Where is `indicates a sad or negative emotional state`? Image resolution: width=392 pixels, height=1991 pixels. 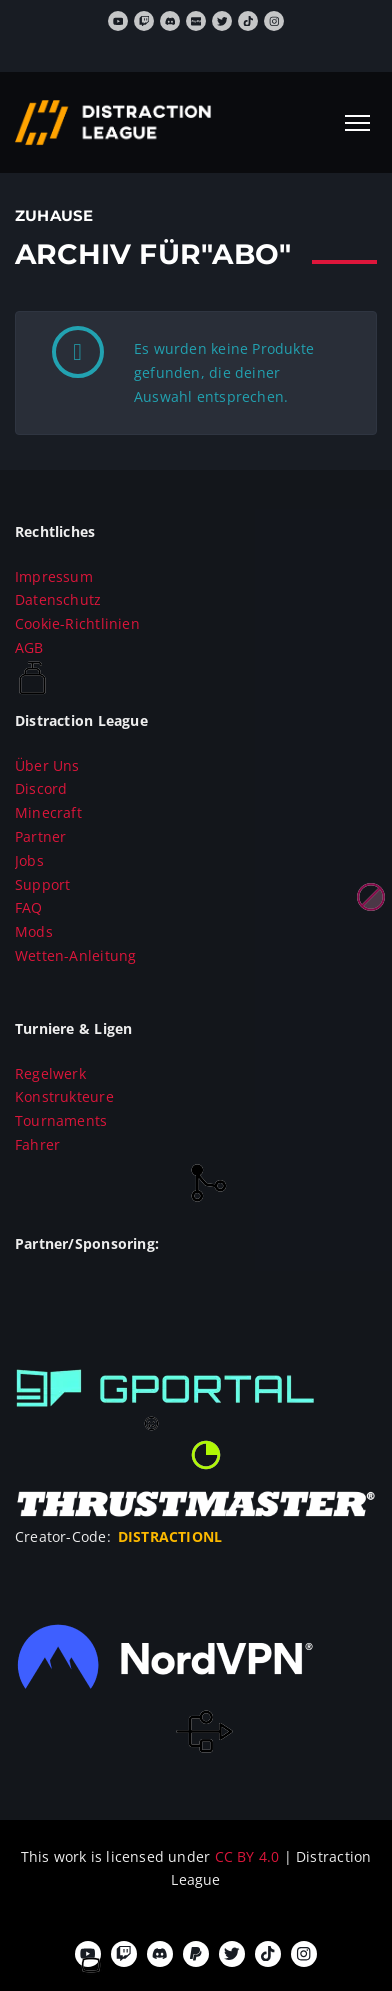
indicates a sad or negative emotional state is located at coordinates (151, 1423).